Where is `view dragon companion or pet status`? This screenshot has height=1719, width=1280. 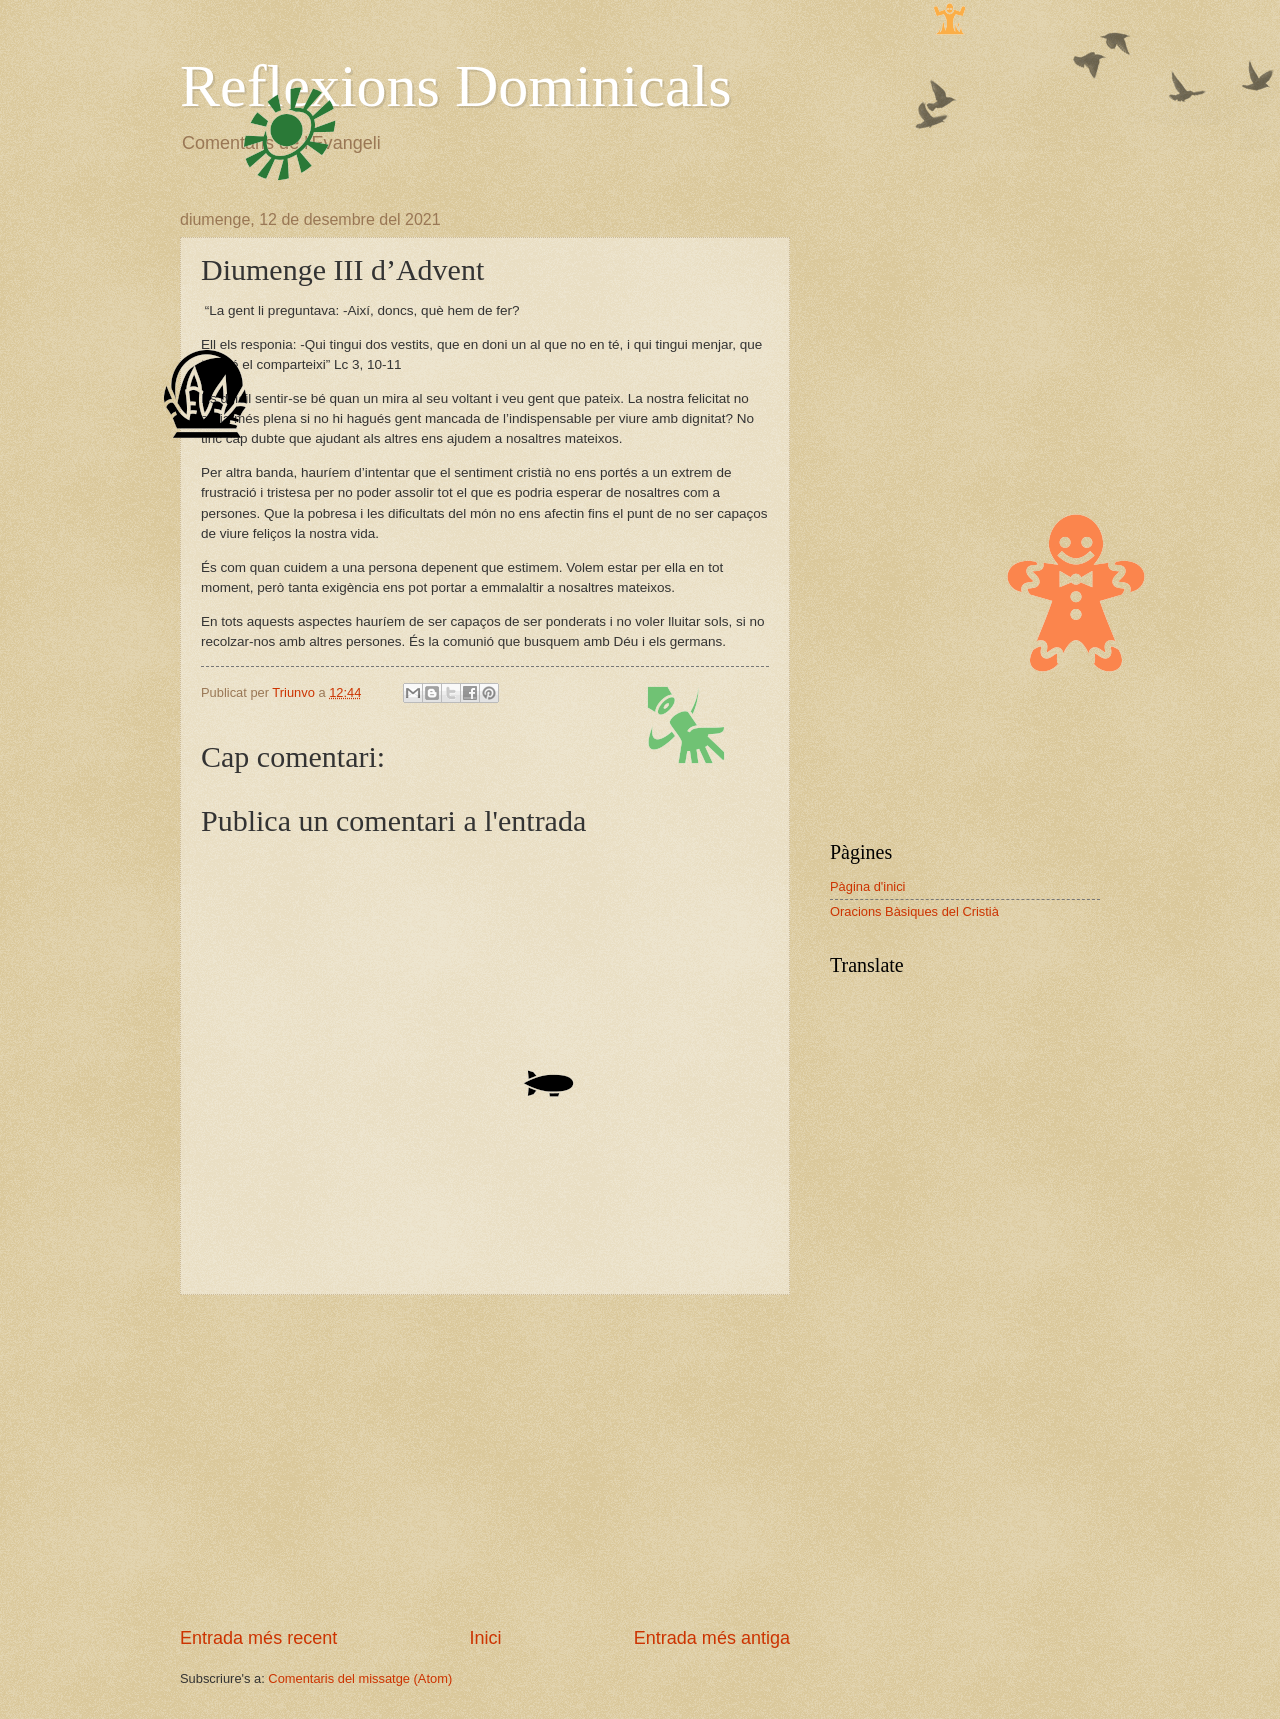
view dragon companion or pet status is located at coordinates (207, 392).